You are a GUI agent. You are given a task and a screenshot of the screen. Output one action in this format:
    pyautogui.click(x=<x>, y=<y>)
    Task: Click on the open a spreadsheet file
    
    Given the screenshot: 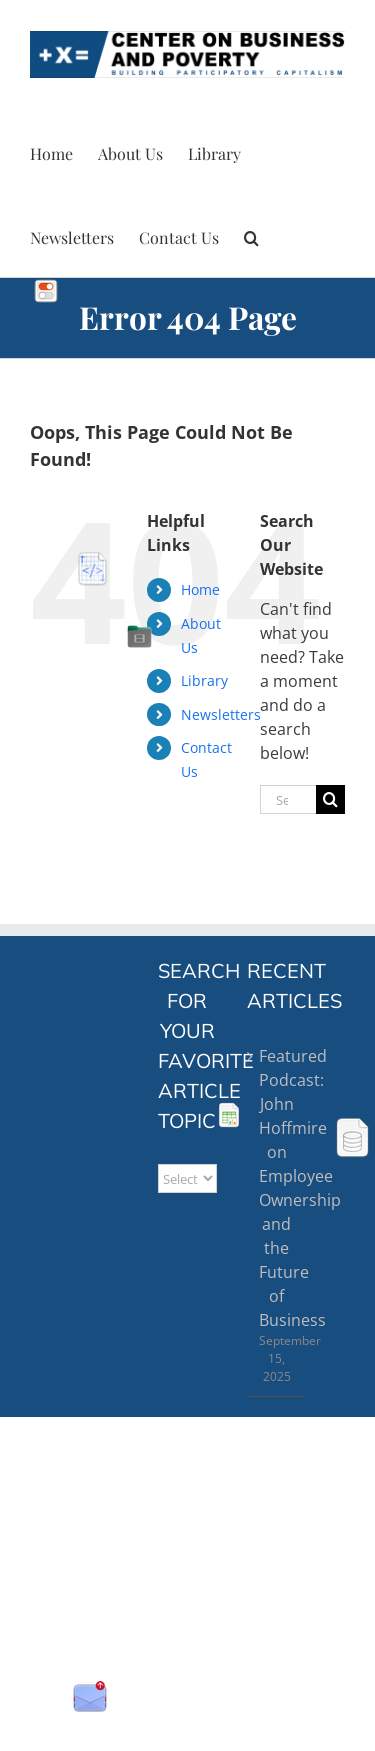 What is the action you would take?
    pyautogui.click(x=229, y=1115)
    